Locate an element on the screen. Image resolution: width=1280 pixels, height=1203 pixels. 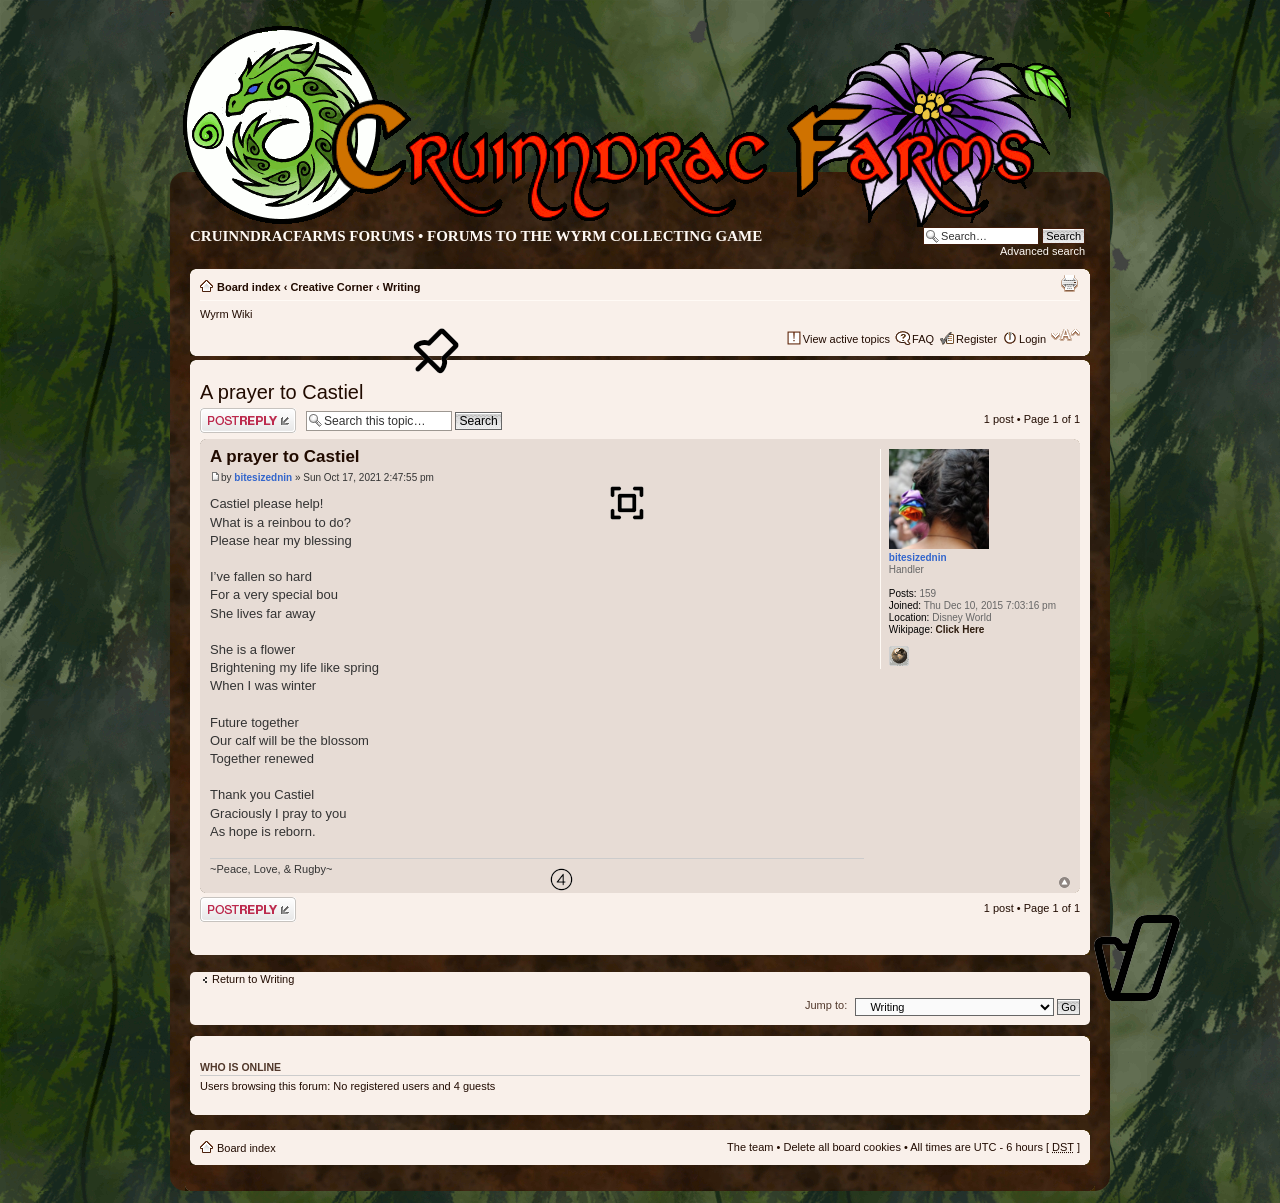
open kbin social platform is located at coordinates (1137, 958).